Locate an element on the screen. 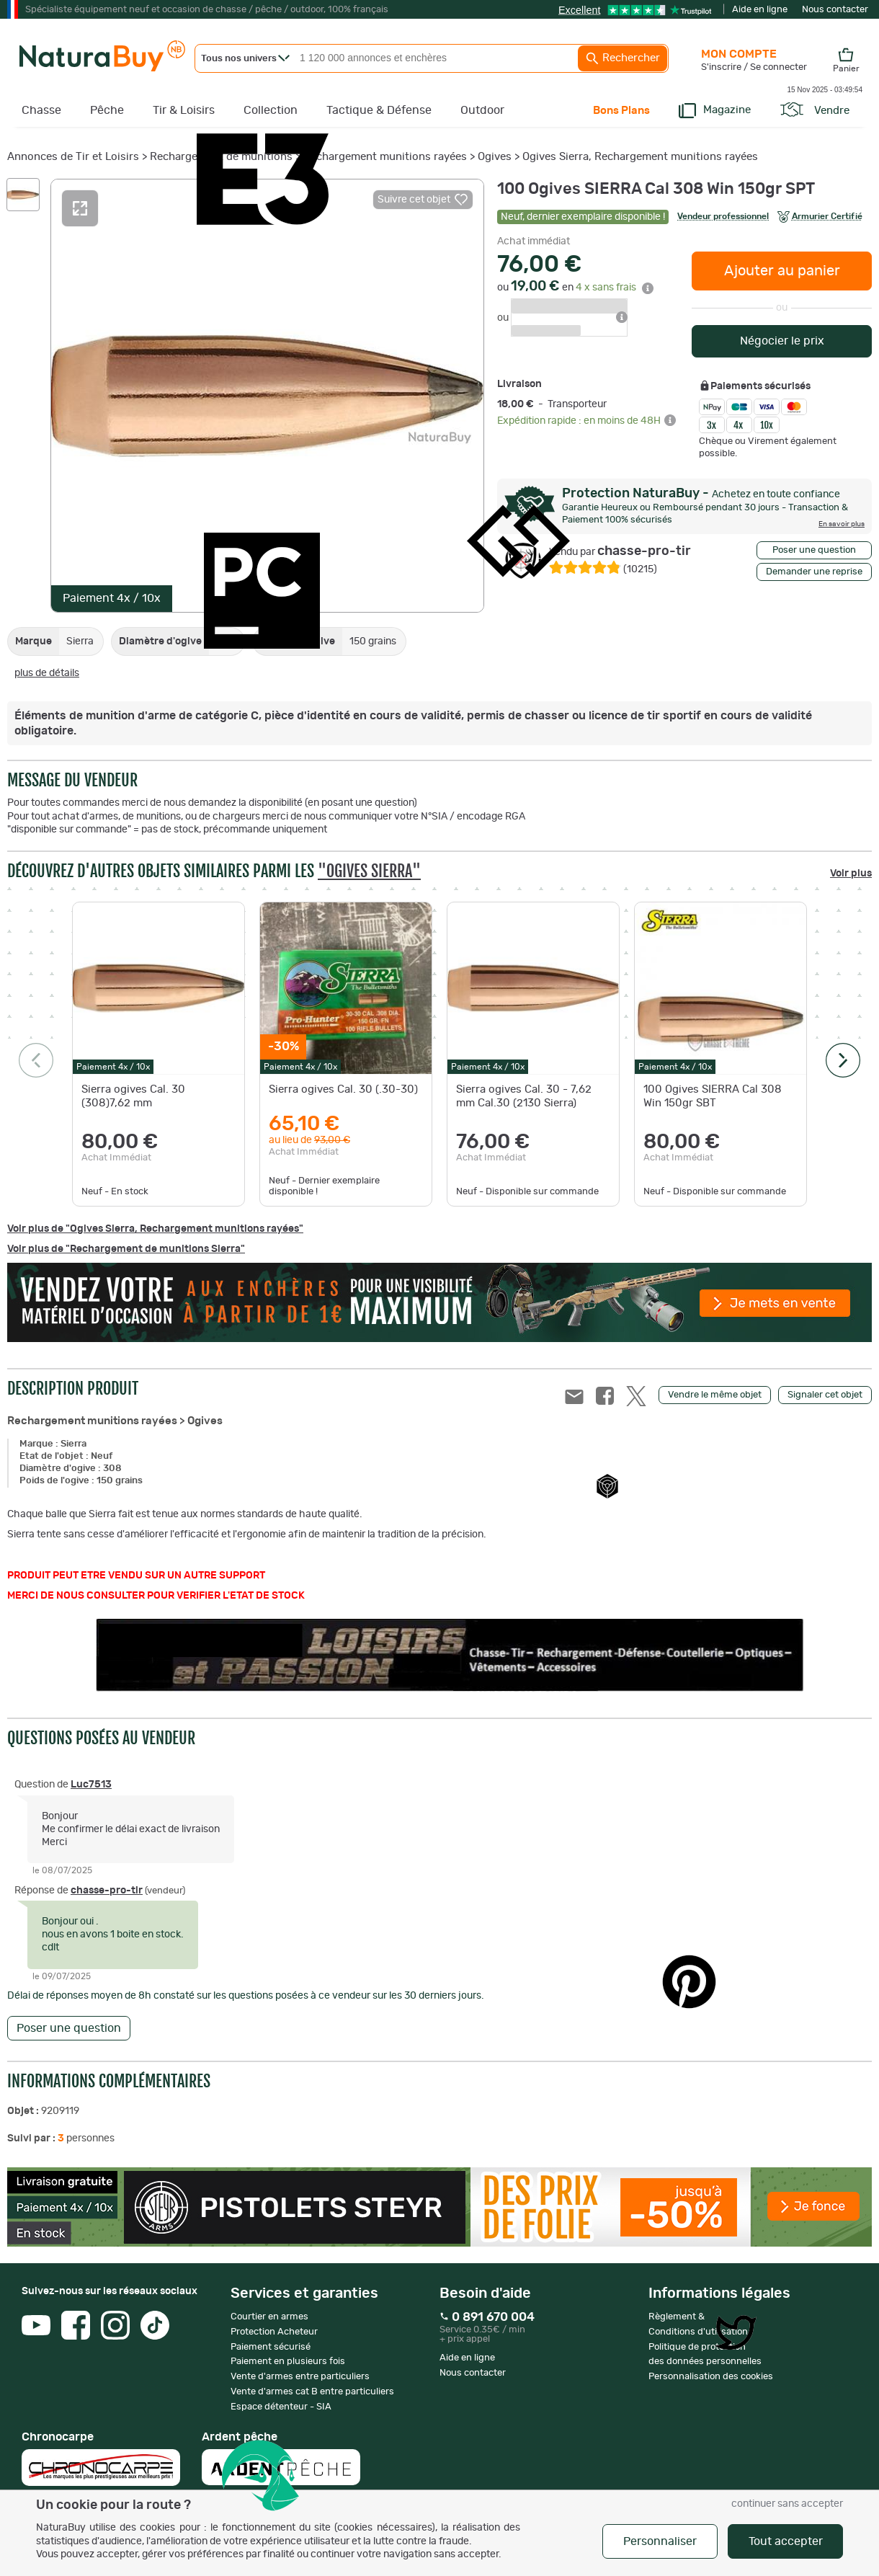 This screenshot has height=2576, width=879. open PyCharm IDE is located at coordinates (262, 590).